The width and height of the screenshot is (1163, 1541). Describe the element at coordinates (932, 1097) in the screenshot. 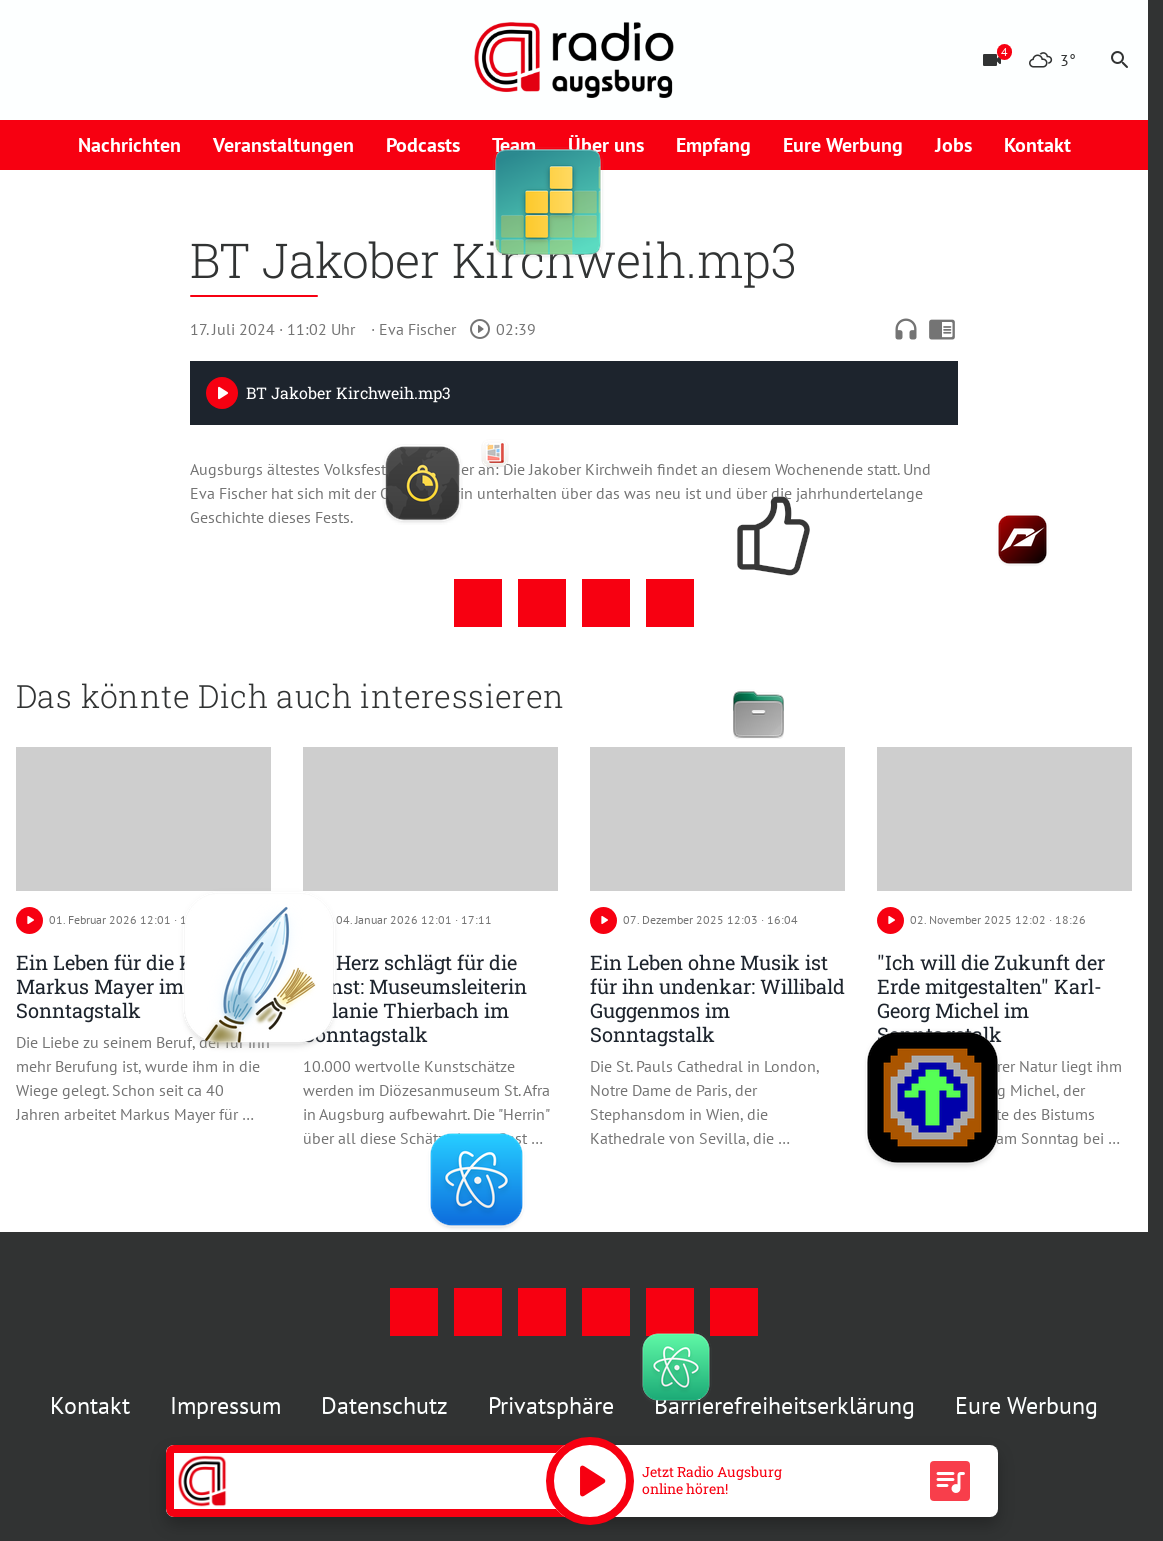

I see `launch the AAAAXY puzzle game` at that location.